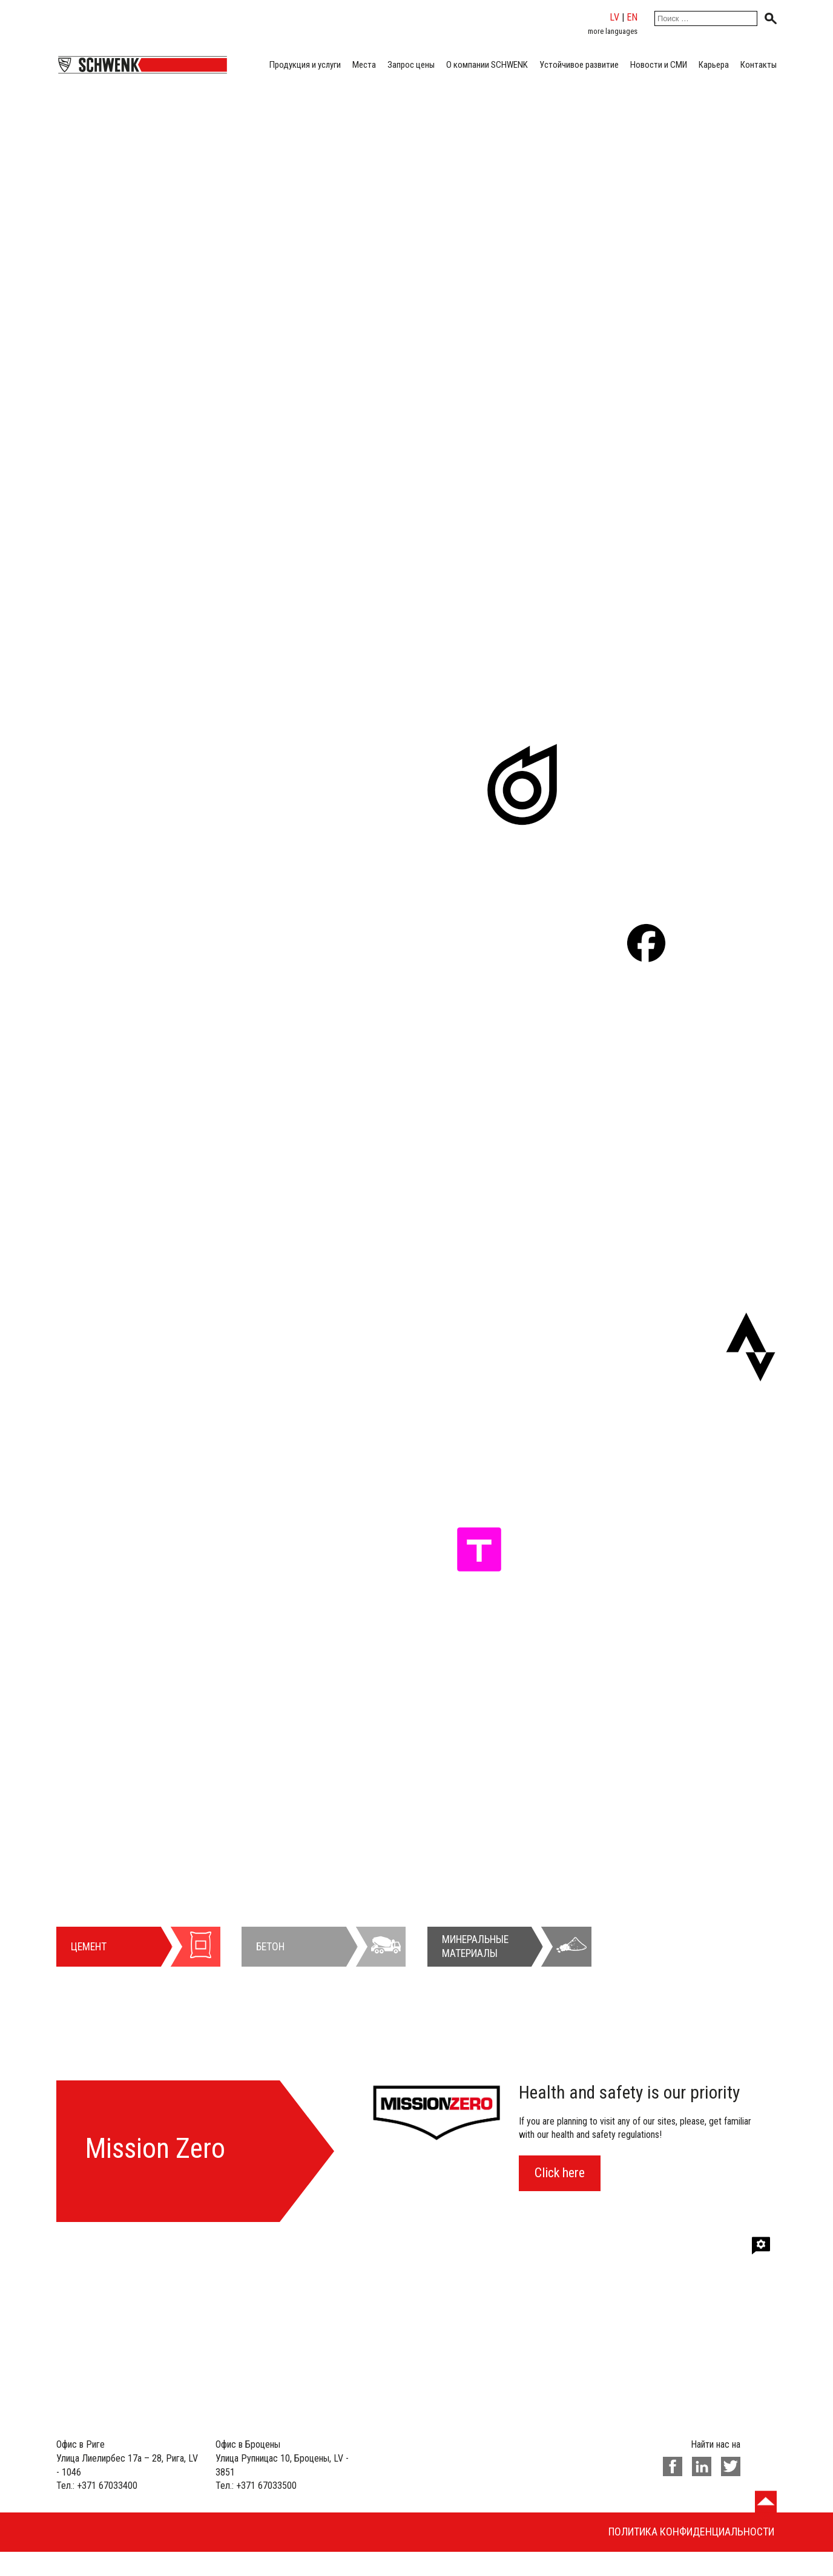 This screenshot has width=833, height=2576. What do you see at coordinates (751, 1347) in the screenshot?
I see `open the Strava app` at bounding box center [751, 1347].